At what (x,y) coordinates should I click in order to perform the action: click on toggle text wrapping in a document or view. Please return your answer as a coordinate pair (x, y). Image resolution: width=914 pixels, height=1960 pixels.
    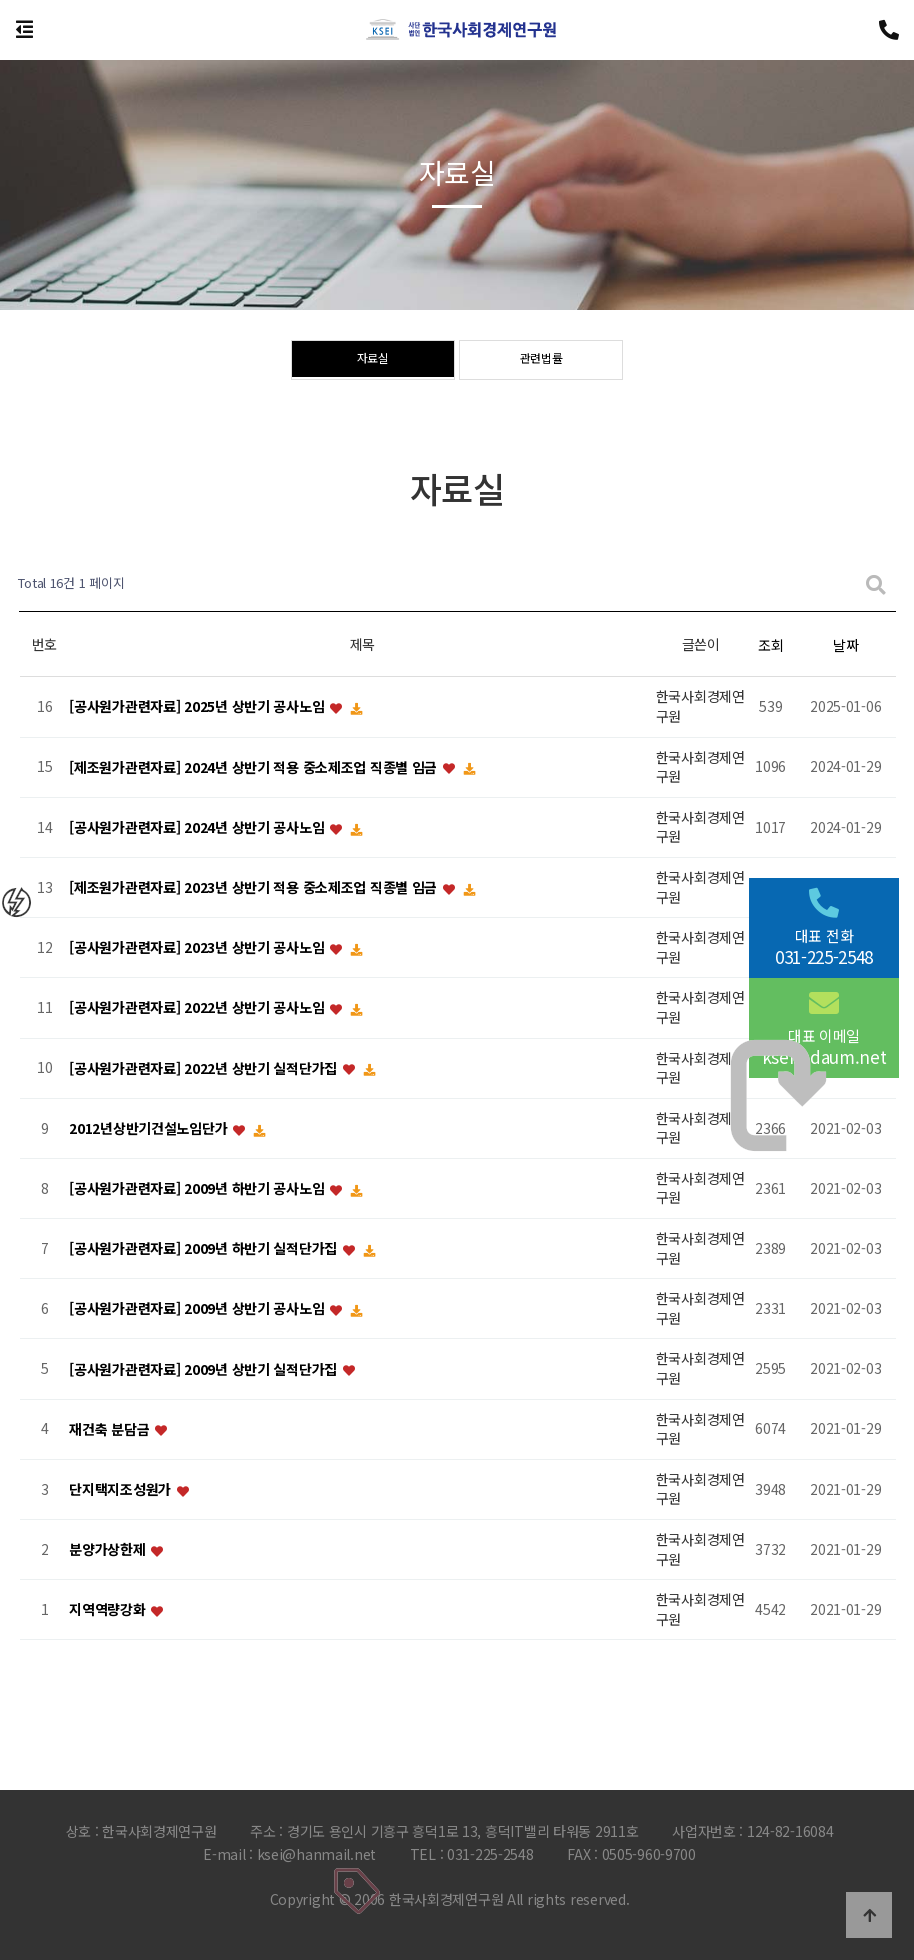
    Looking at the image, I should click on (770, 1095).